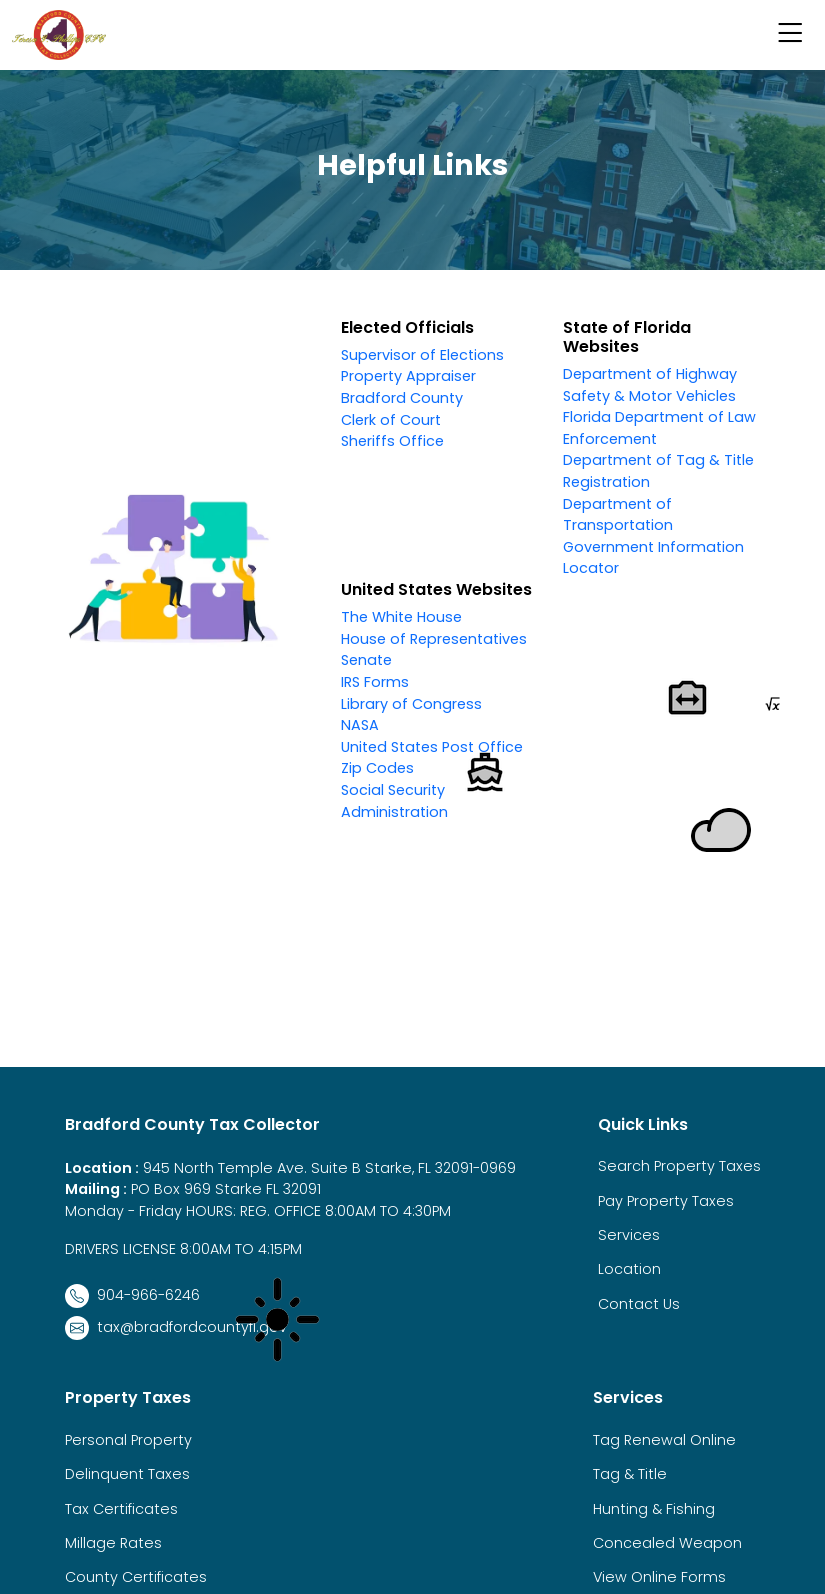  What do you see at coordinates (773, 704) in the screenshot?
I see `access square root calculator function` at bounding box center [773, 704].